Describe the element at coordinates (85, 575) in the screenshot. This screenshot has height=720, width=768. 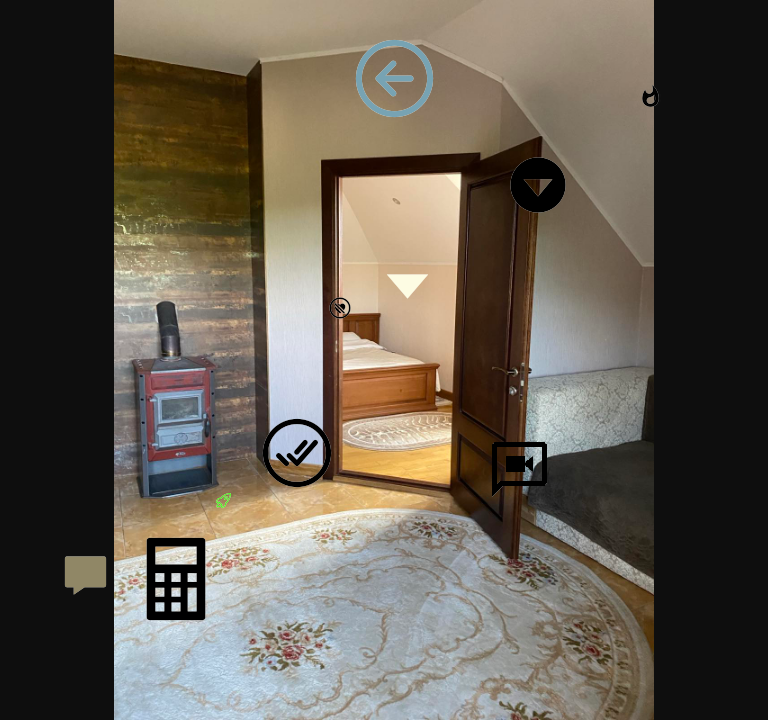
I see `open chat or messaging` at that location.